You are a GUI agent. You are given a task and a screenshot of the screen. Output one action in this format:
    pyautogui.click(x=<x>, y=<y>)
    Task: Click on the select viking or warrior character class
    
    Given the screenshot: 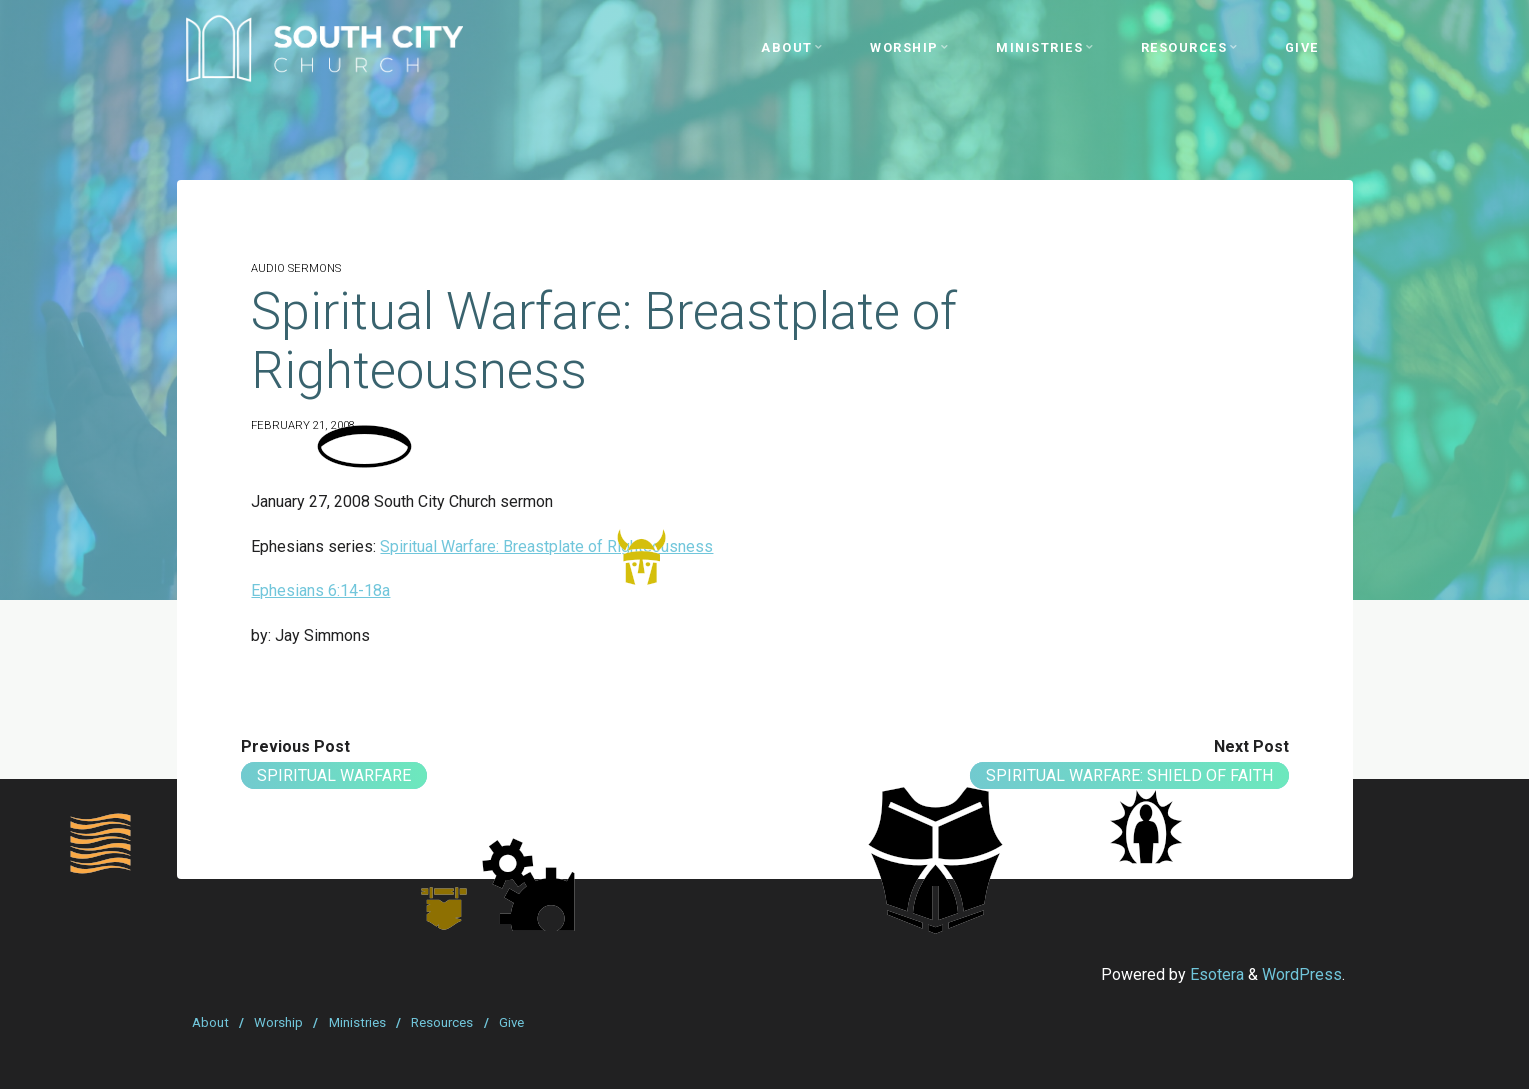 What is the action you would take?
    pyautogui.click(x=642, y=557)
    